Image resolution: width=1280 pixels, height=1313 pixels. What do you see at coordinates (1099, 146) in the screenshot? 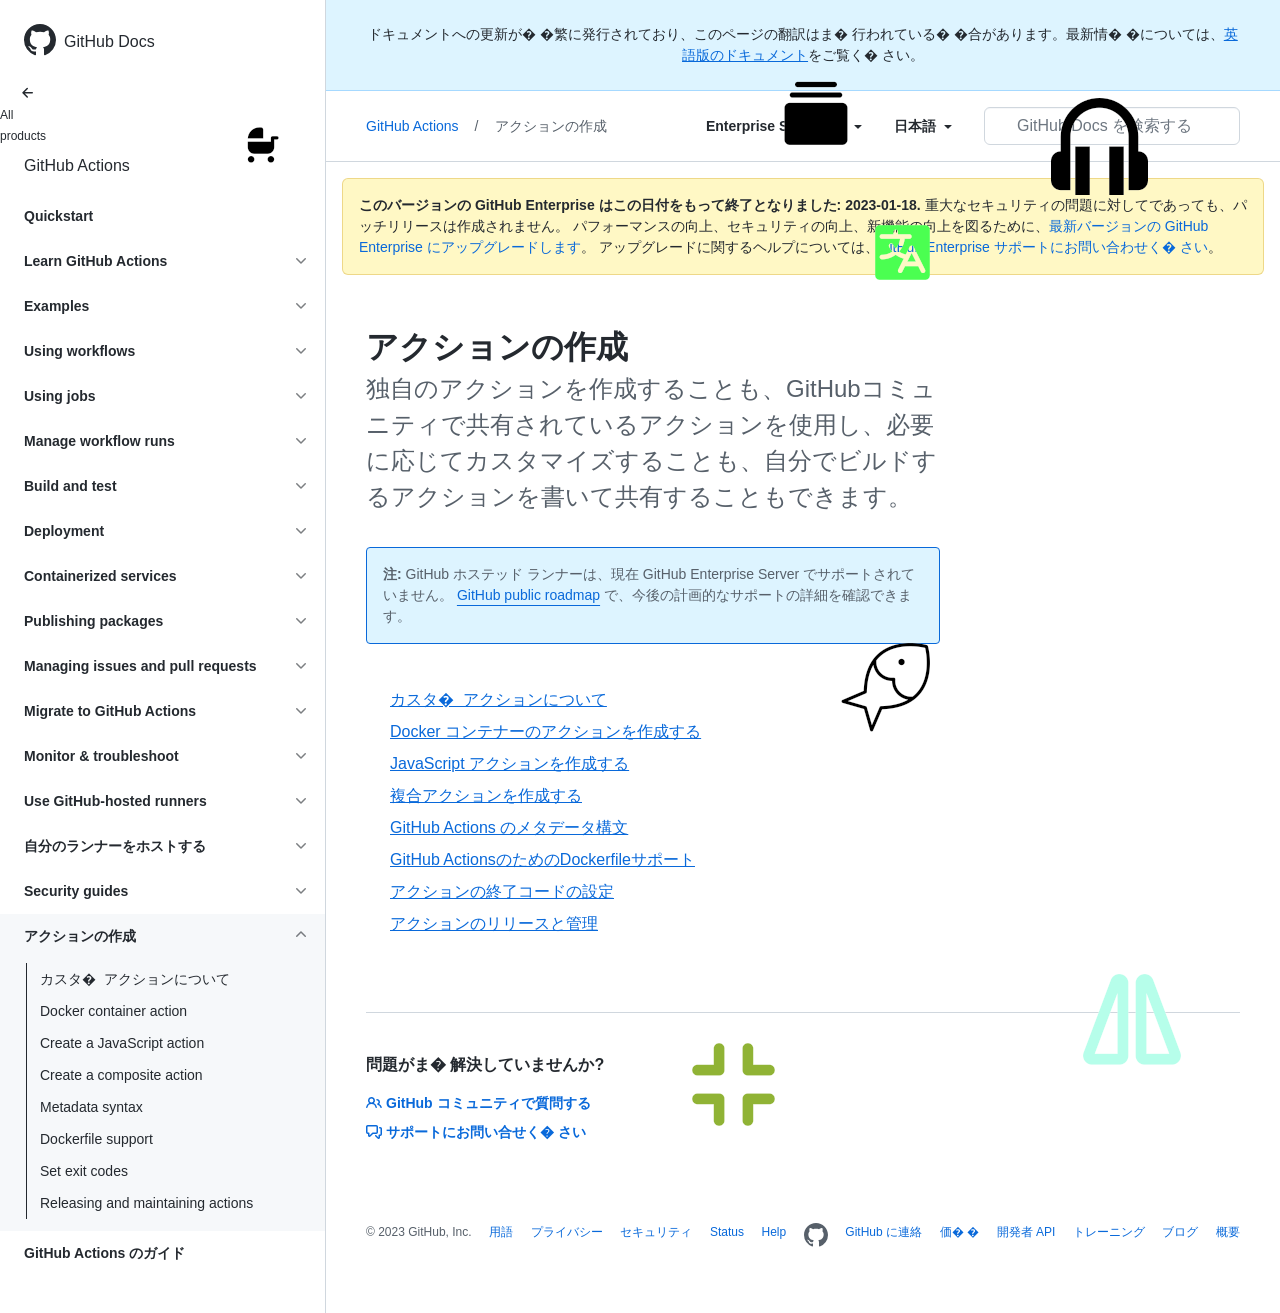
I see `listen to audio or music` at bounding box center [1099, 146].